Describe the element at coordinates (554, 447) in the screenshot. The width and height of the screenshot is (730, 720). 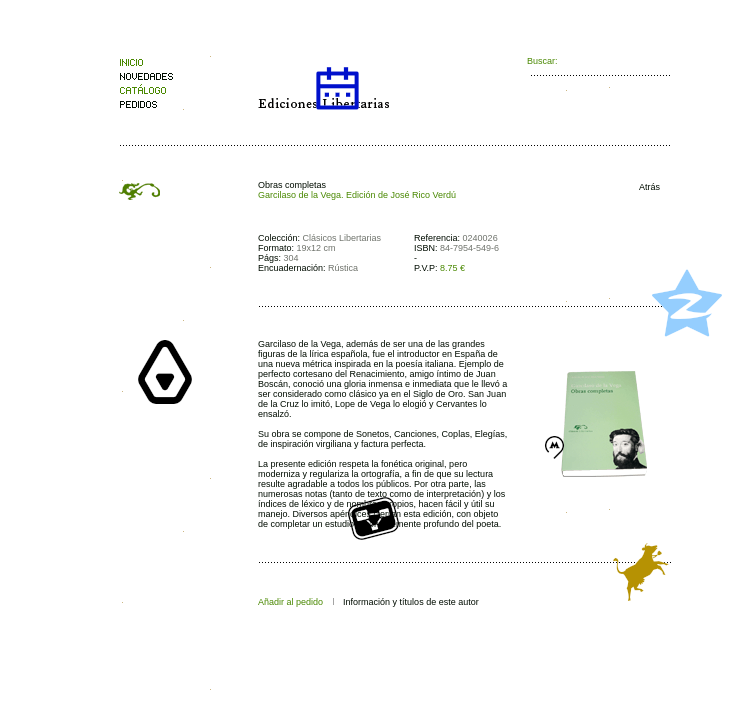
I see `open the Moscow Metro app` at that location.